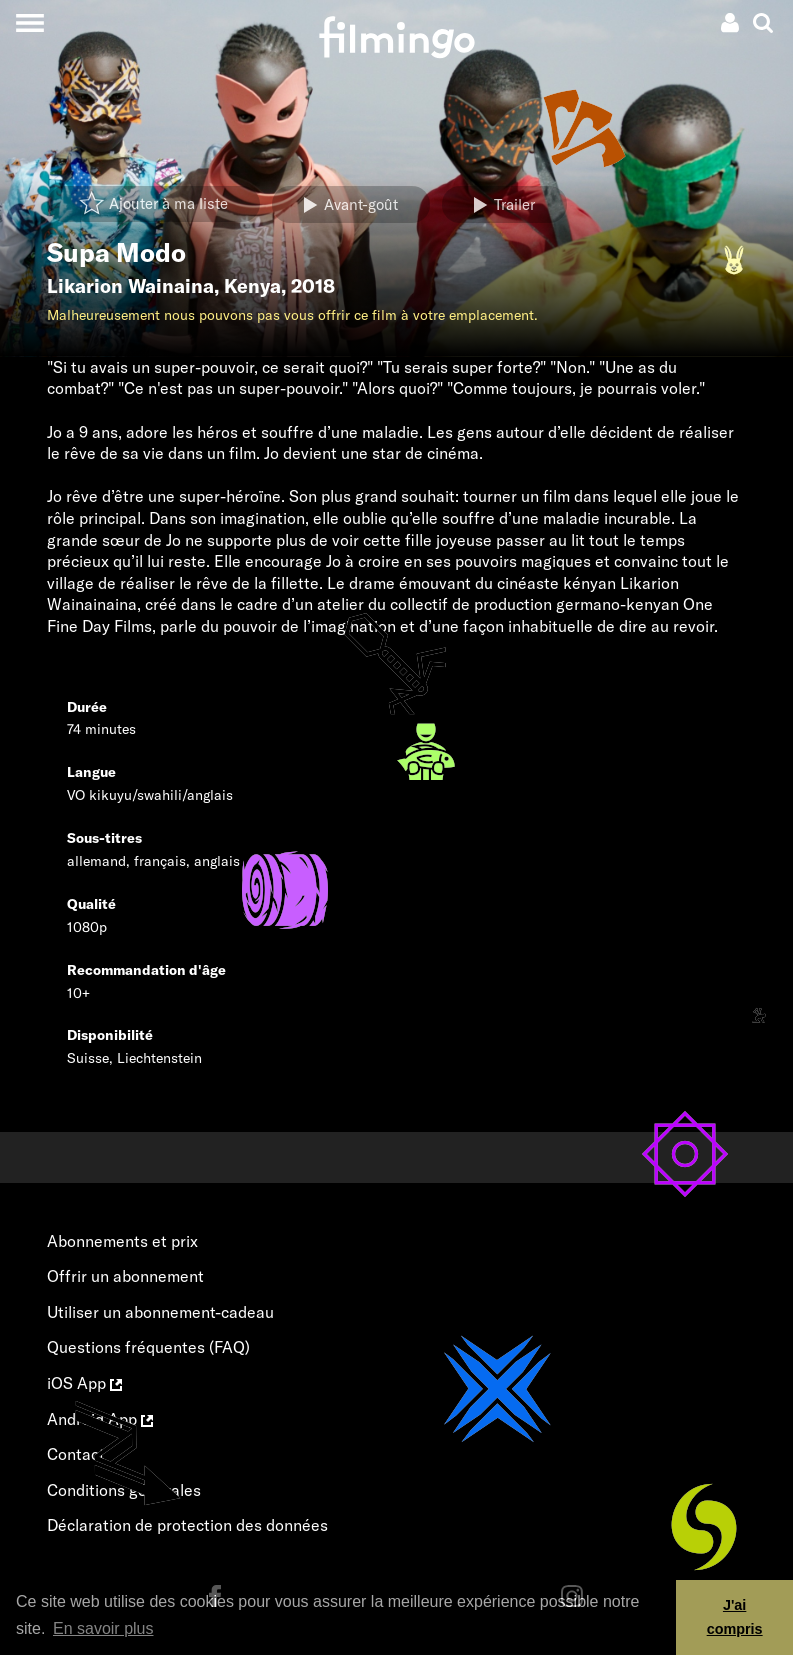  Describe the element at coordinates (394, 663) in the screenshot. I see `indicates virus or malware detected` at that location.